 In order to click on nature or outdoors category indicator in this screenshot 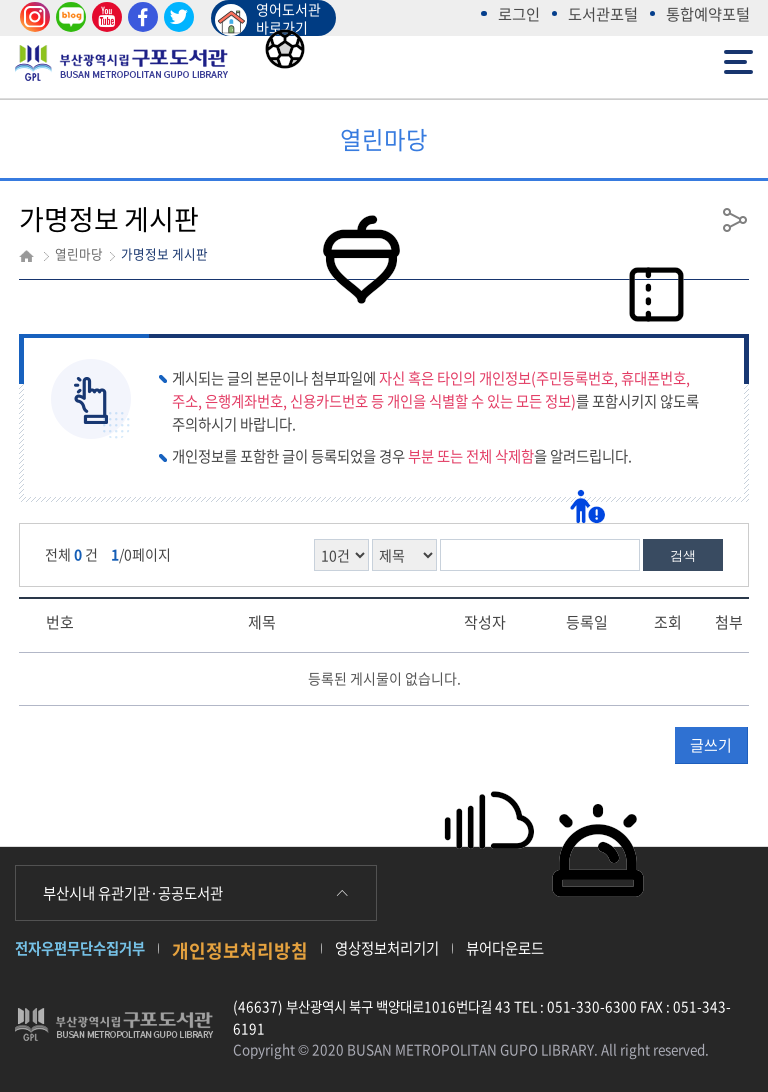, I will do `click(361, 259)`.